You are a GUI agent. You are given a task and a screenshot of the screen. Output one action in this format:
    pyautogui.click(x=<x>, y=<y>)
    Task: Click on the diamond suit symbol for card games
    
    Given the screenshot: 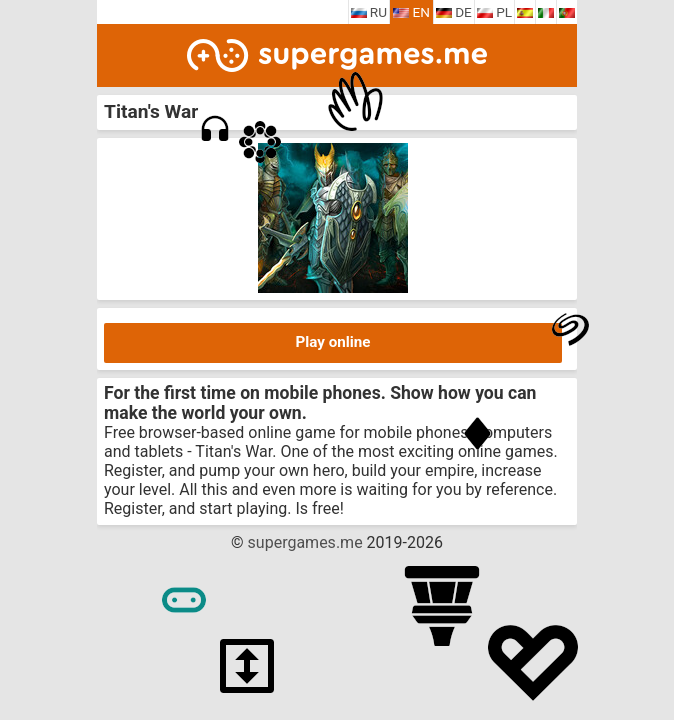 What is the action you would take?
    pyautogui.click(x=477, y=433)
    